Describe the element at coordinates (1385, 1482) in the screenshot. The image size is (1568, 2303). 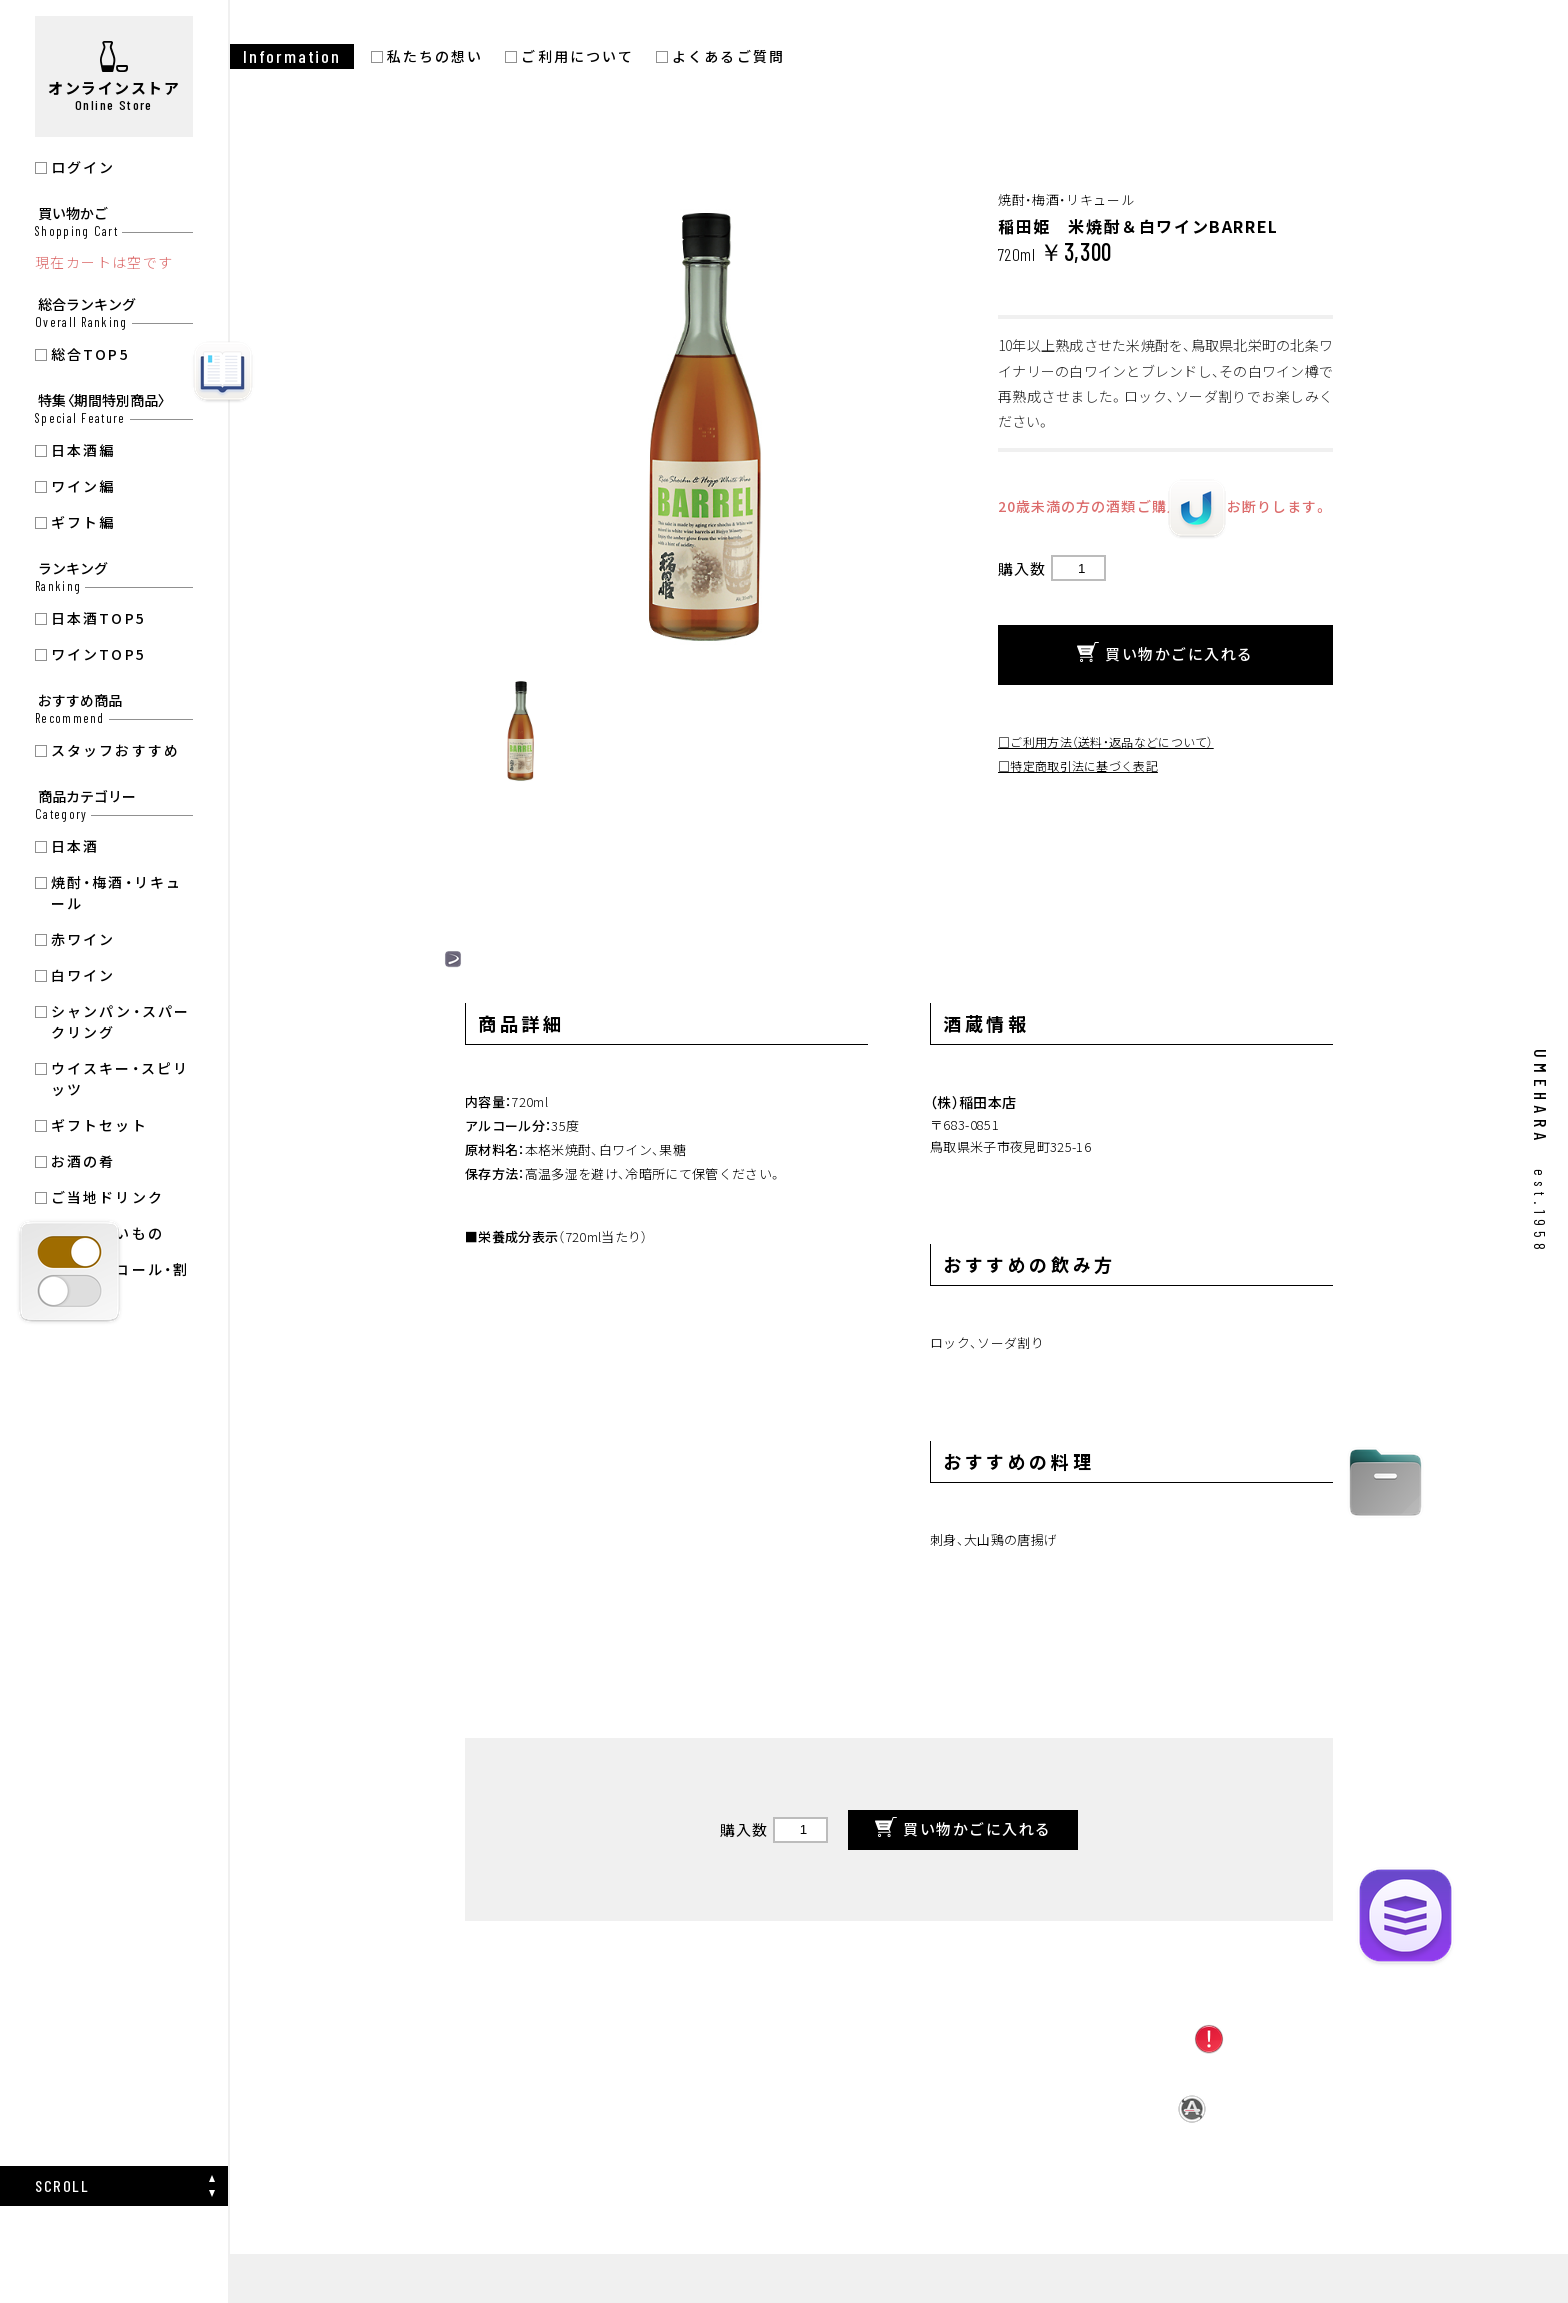
I see `open the file manager app` at that location.